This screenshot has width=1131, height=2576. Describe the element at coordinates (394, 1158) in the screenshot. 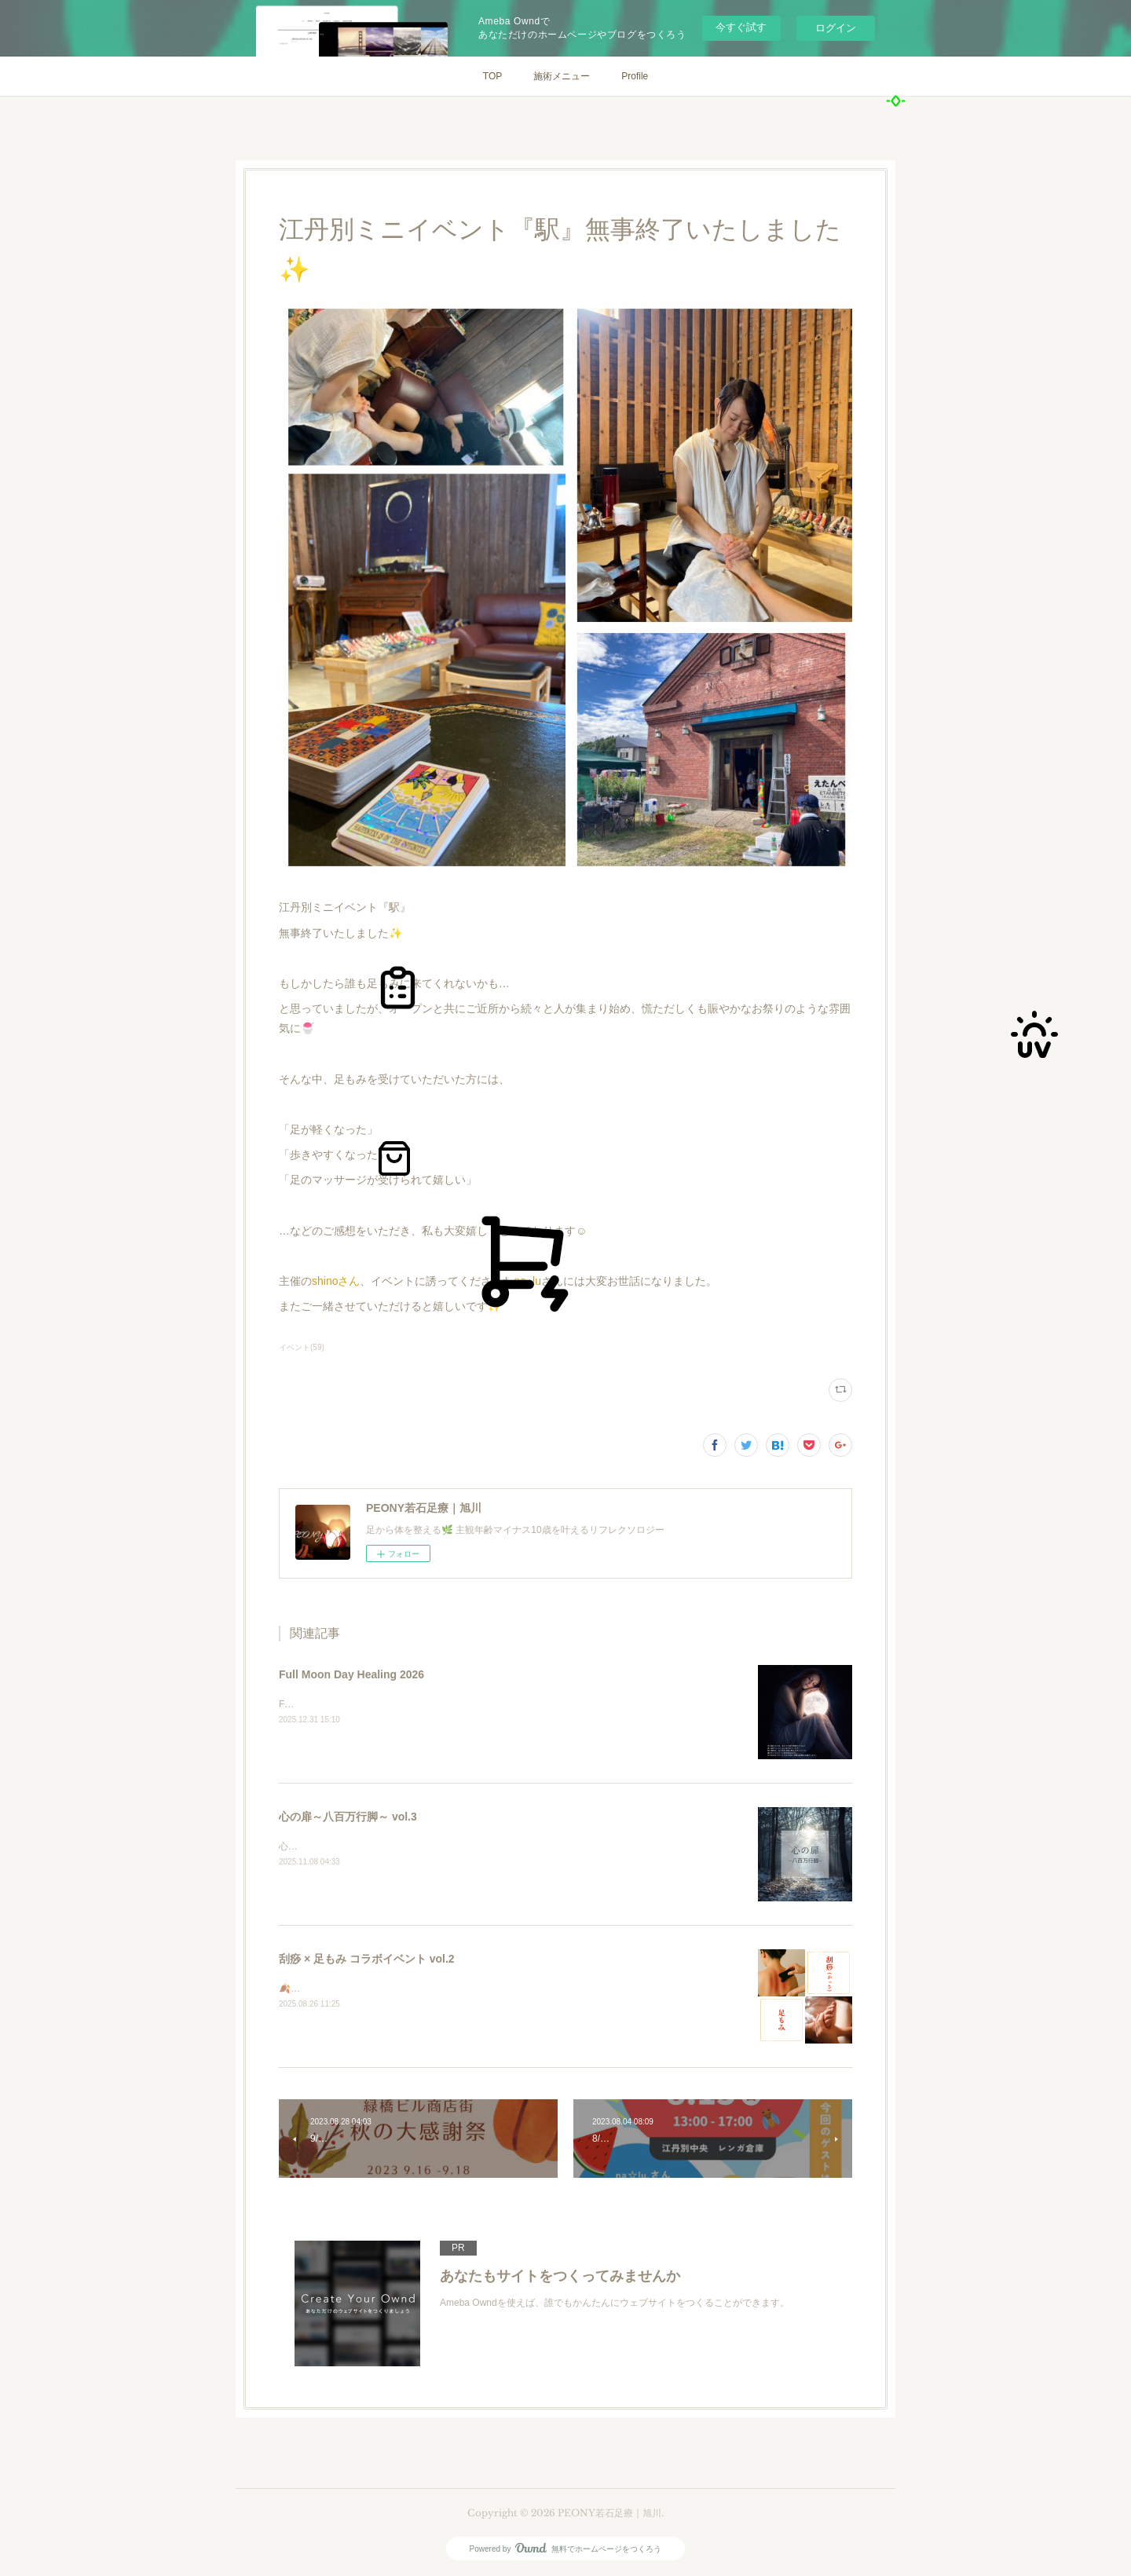

I see `view your shopping cart` at that location.